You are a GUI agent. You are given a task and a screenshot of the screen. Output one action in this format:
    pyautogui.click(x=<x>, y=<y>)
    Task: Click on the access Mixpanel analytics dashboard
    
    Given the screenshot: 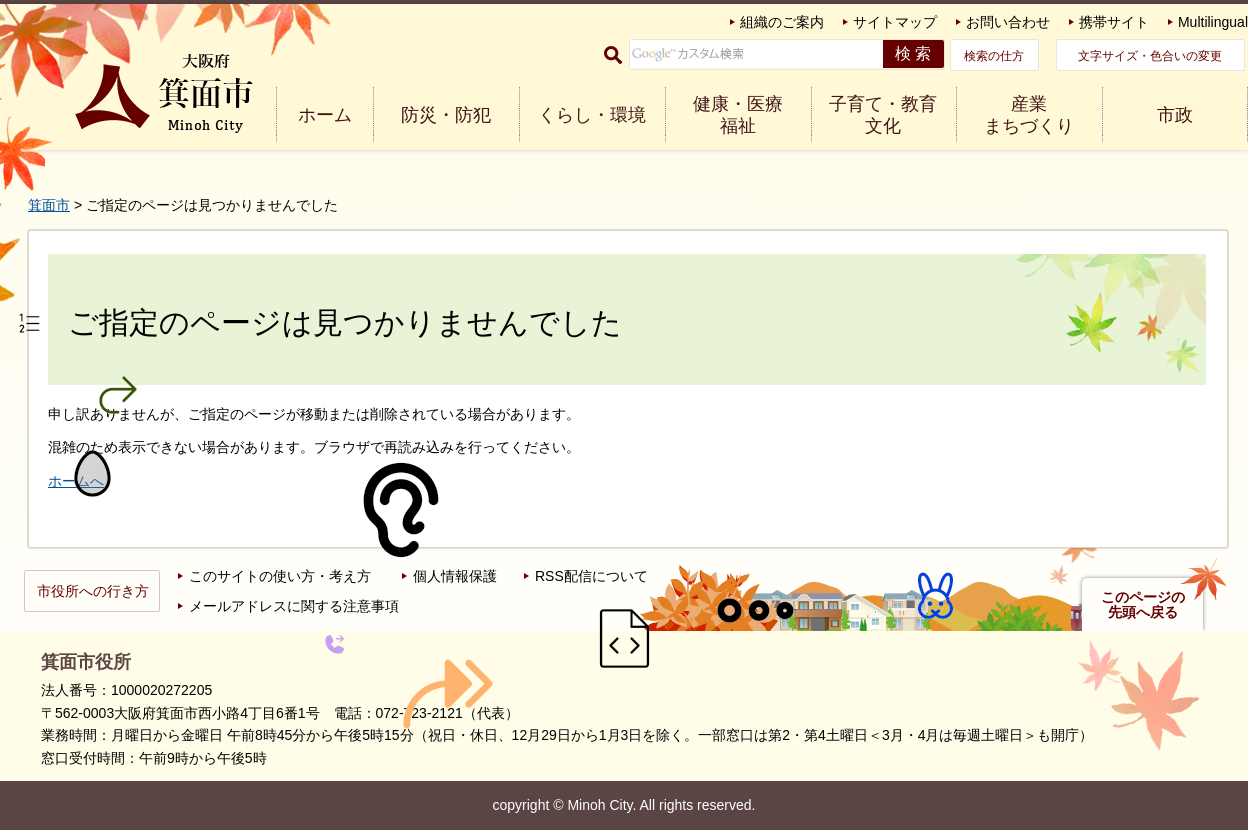 What is the action you would take?
    pyautogui.click(x=755, y=610)
    